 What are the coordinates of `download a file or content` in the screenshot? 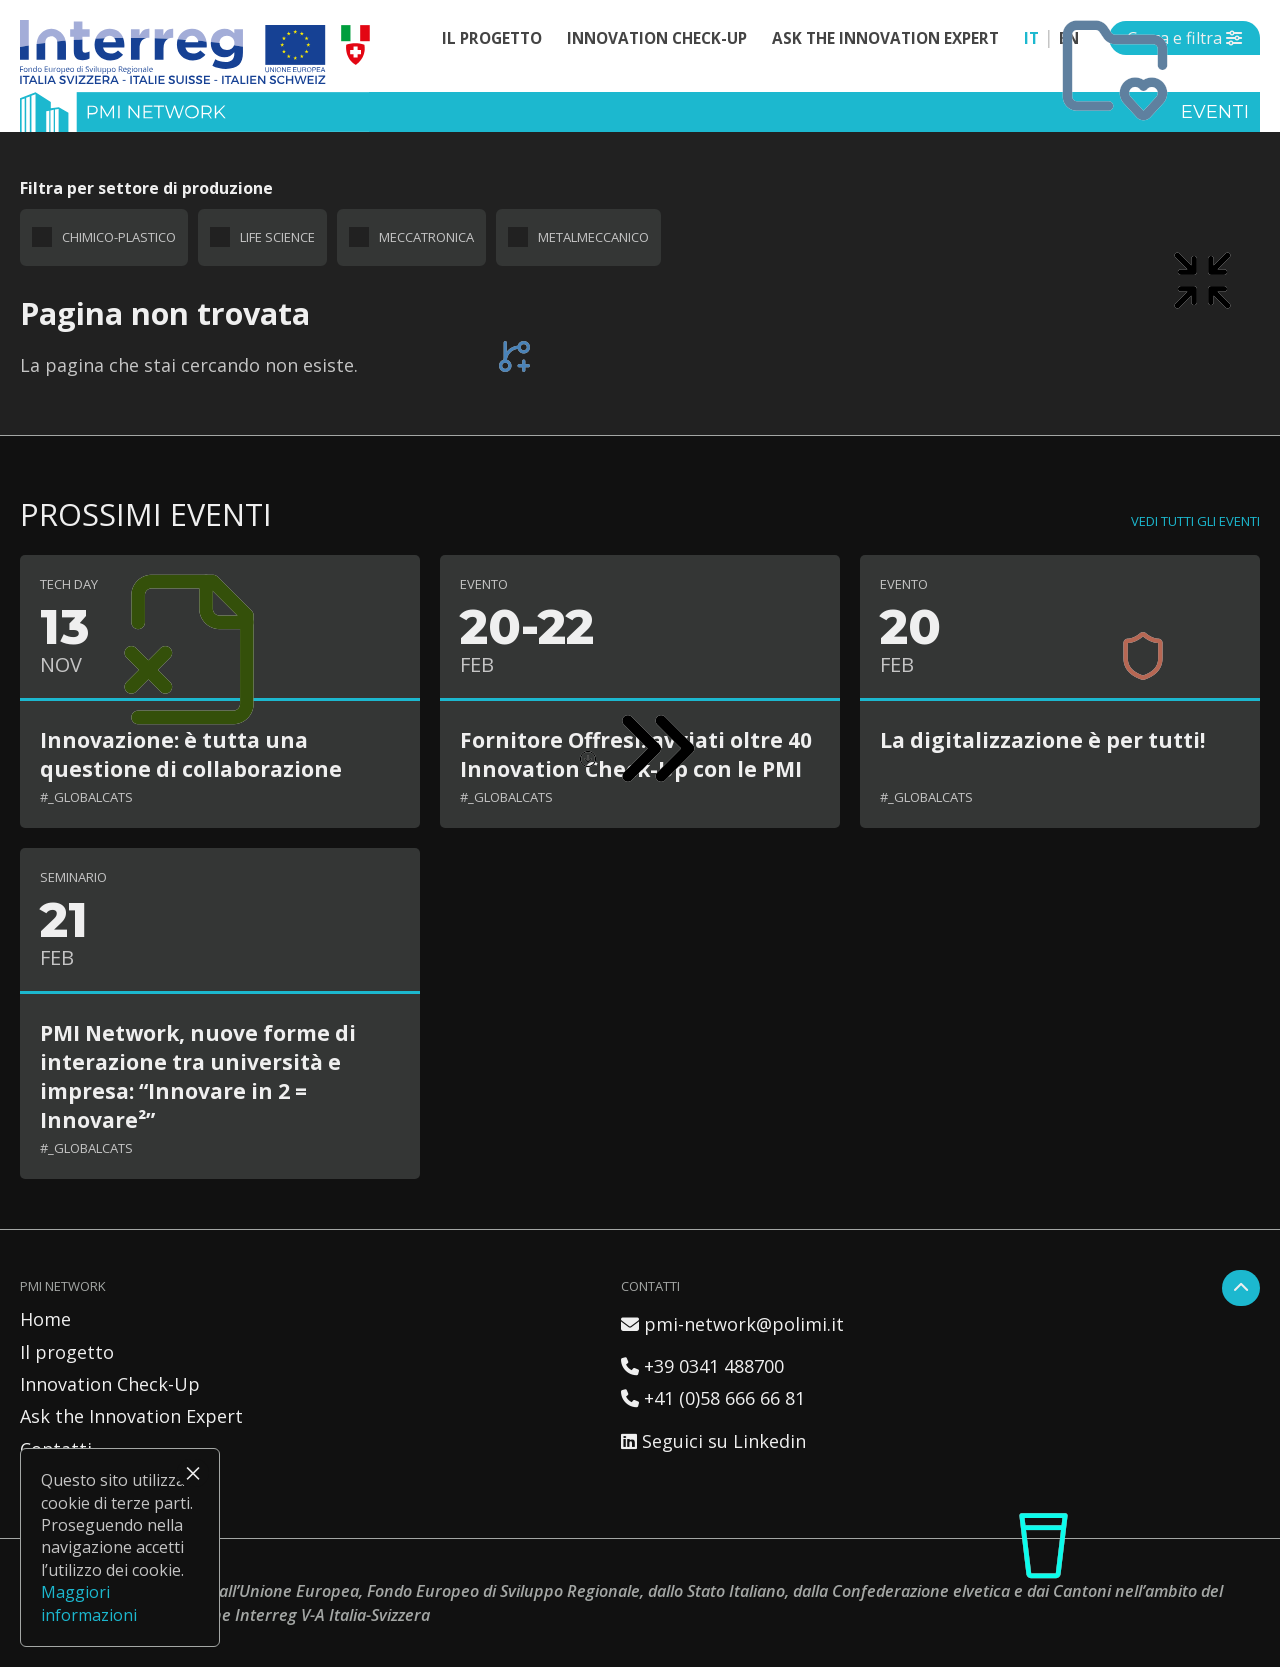 It's located at (588, 759).